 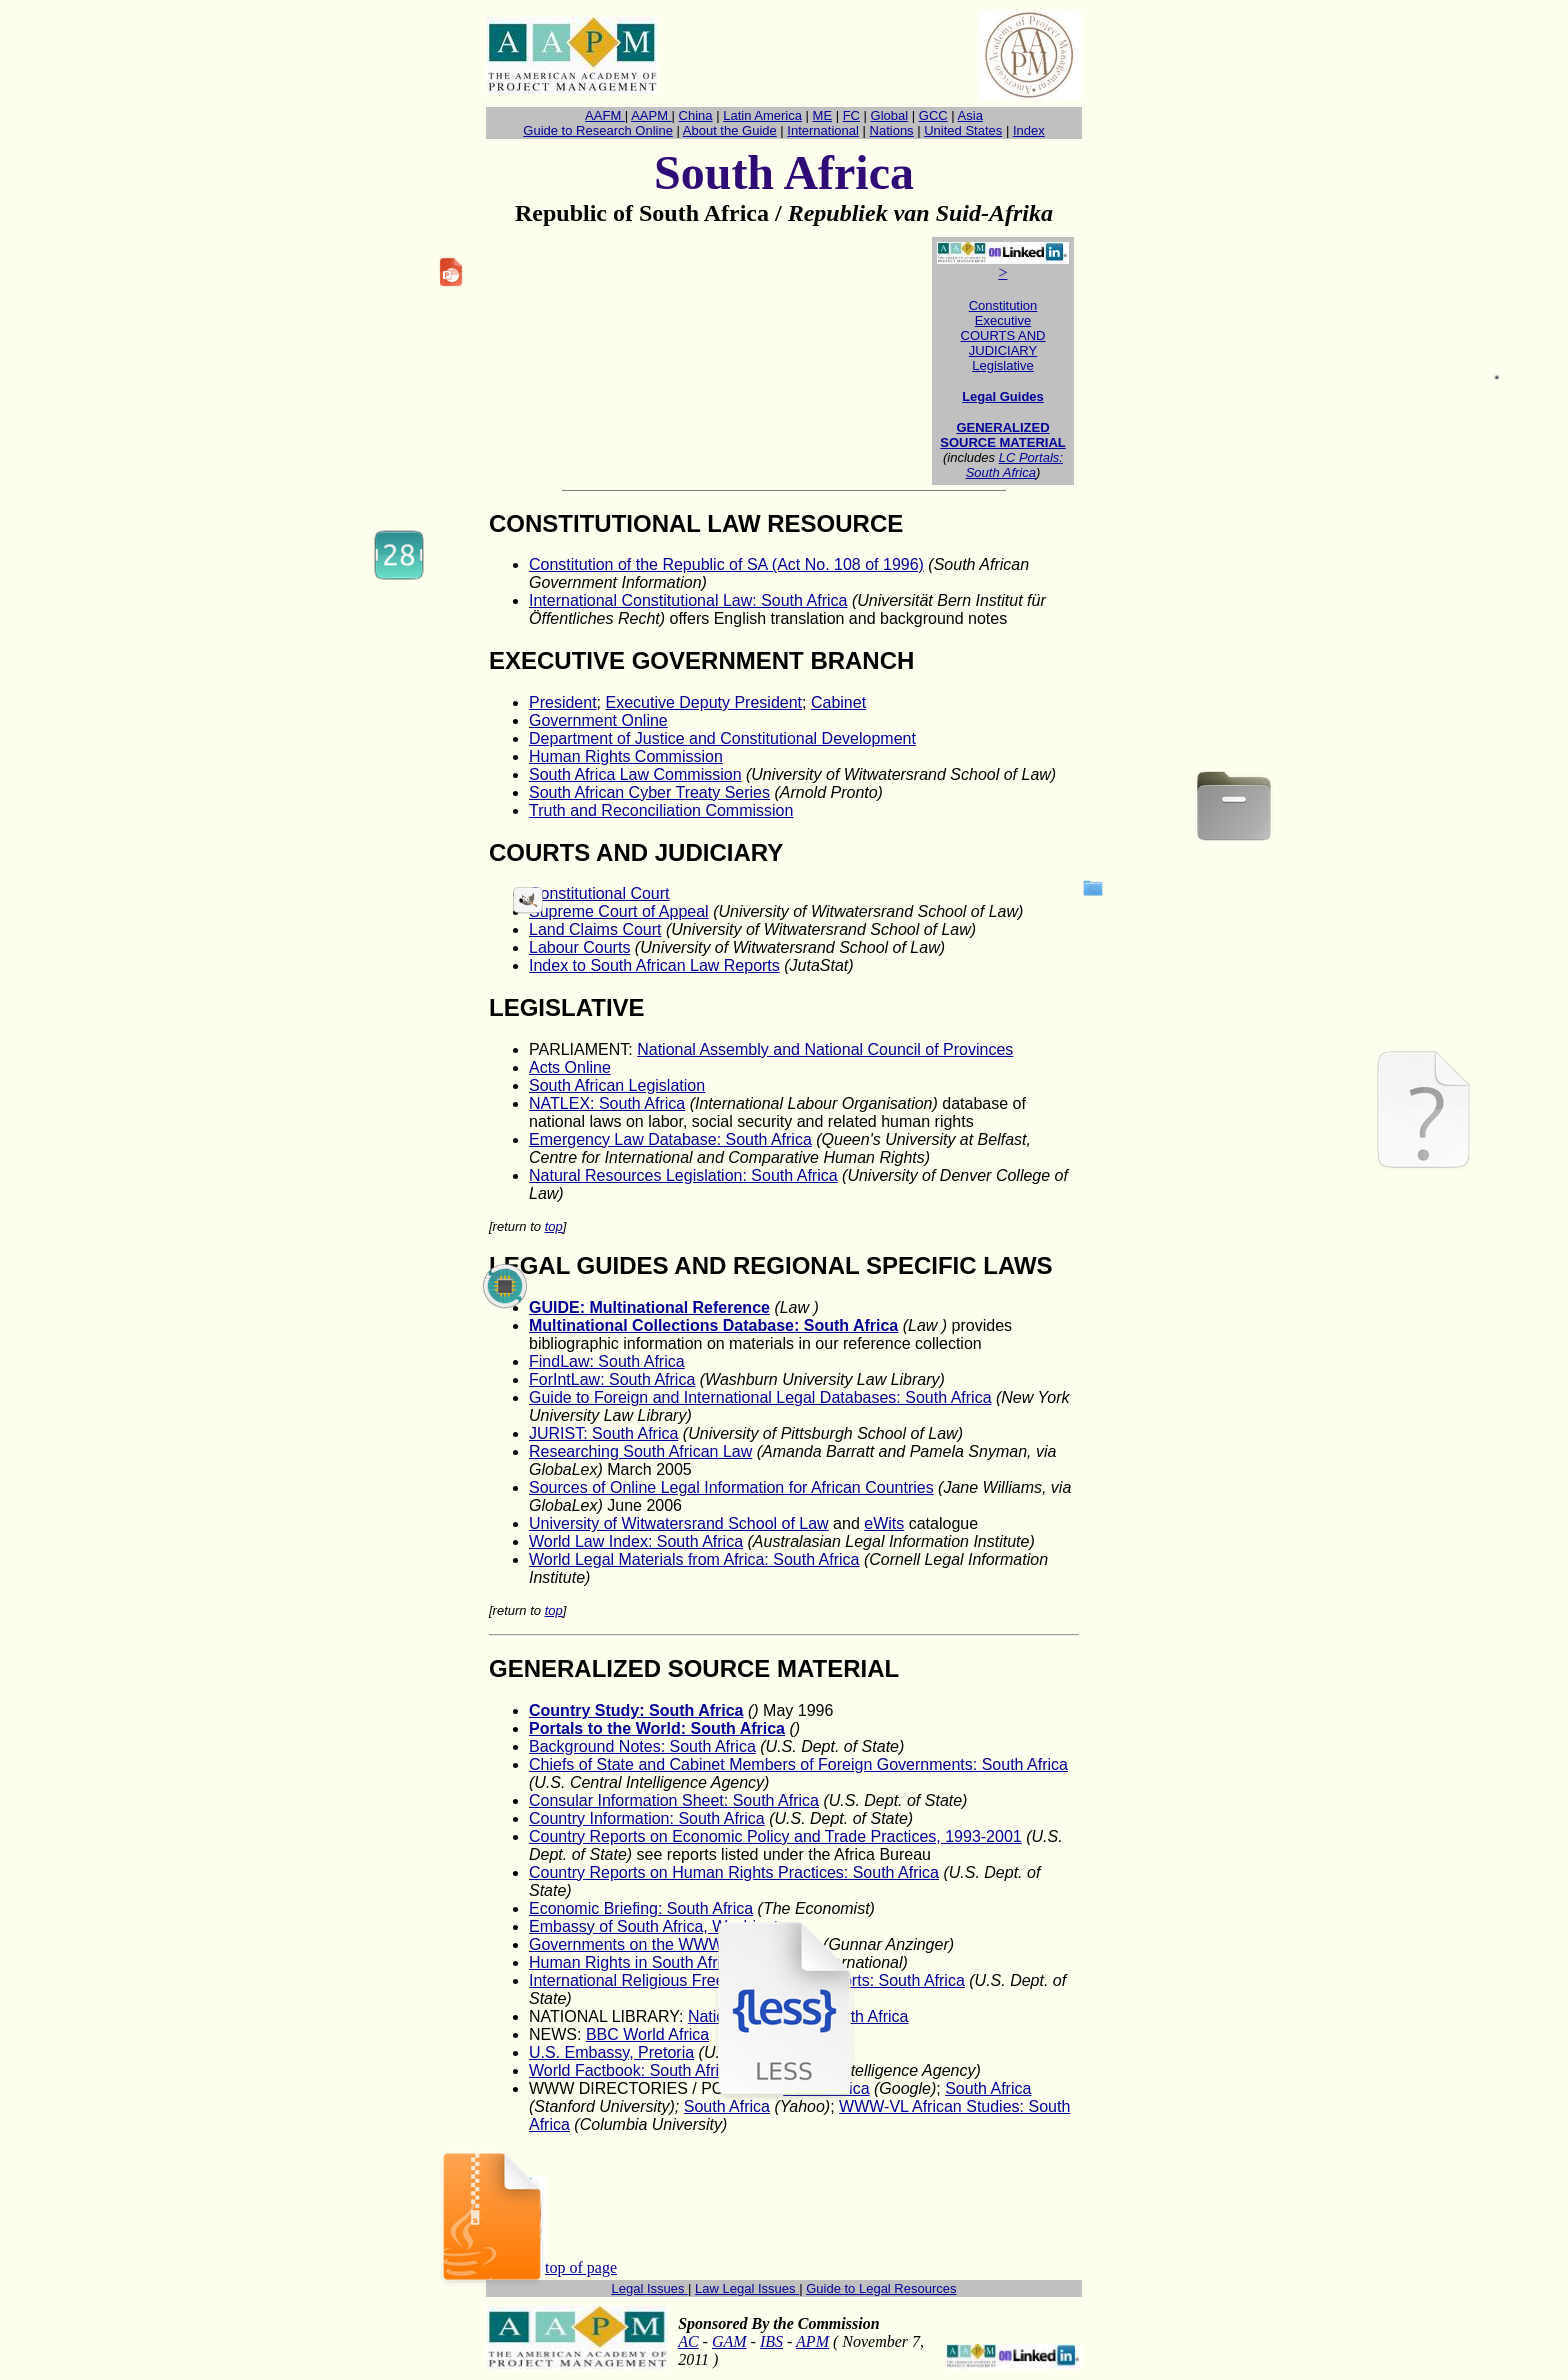 I want to click on open folder containing 2D artwork files, so click(x=1093, y=888).